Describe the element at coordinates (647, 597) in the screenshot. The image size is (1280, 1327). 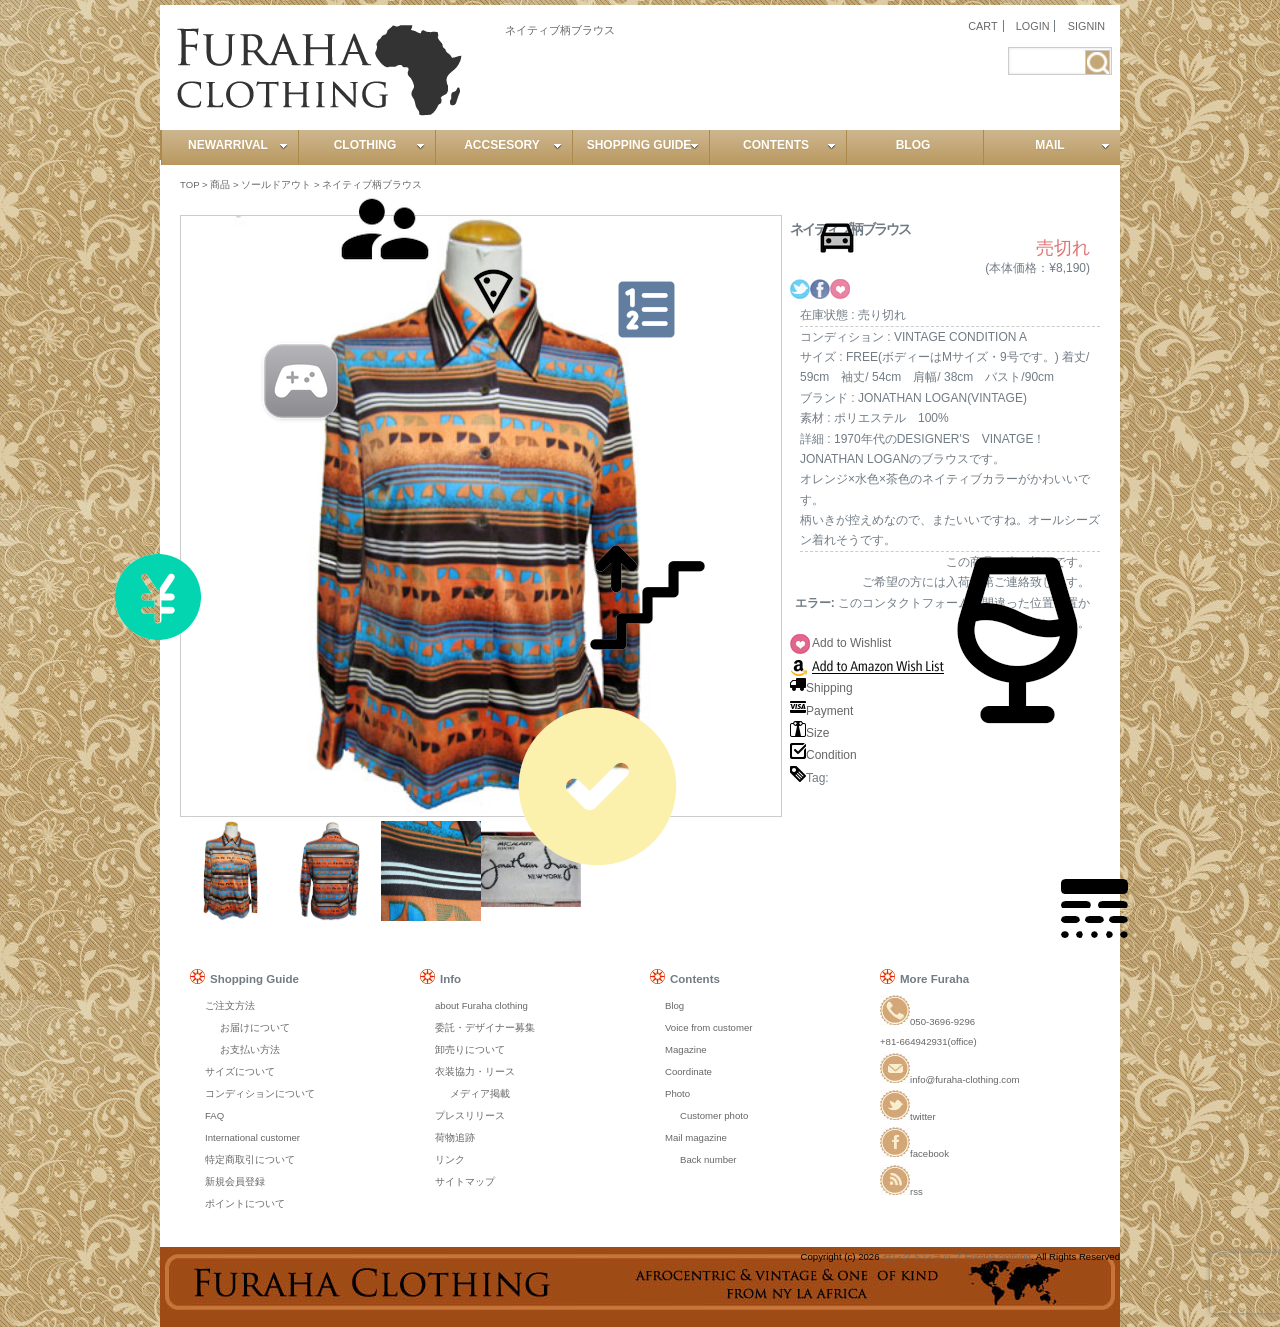
I see `go up to the next floor` at that location.